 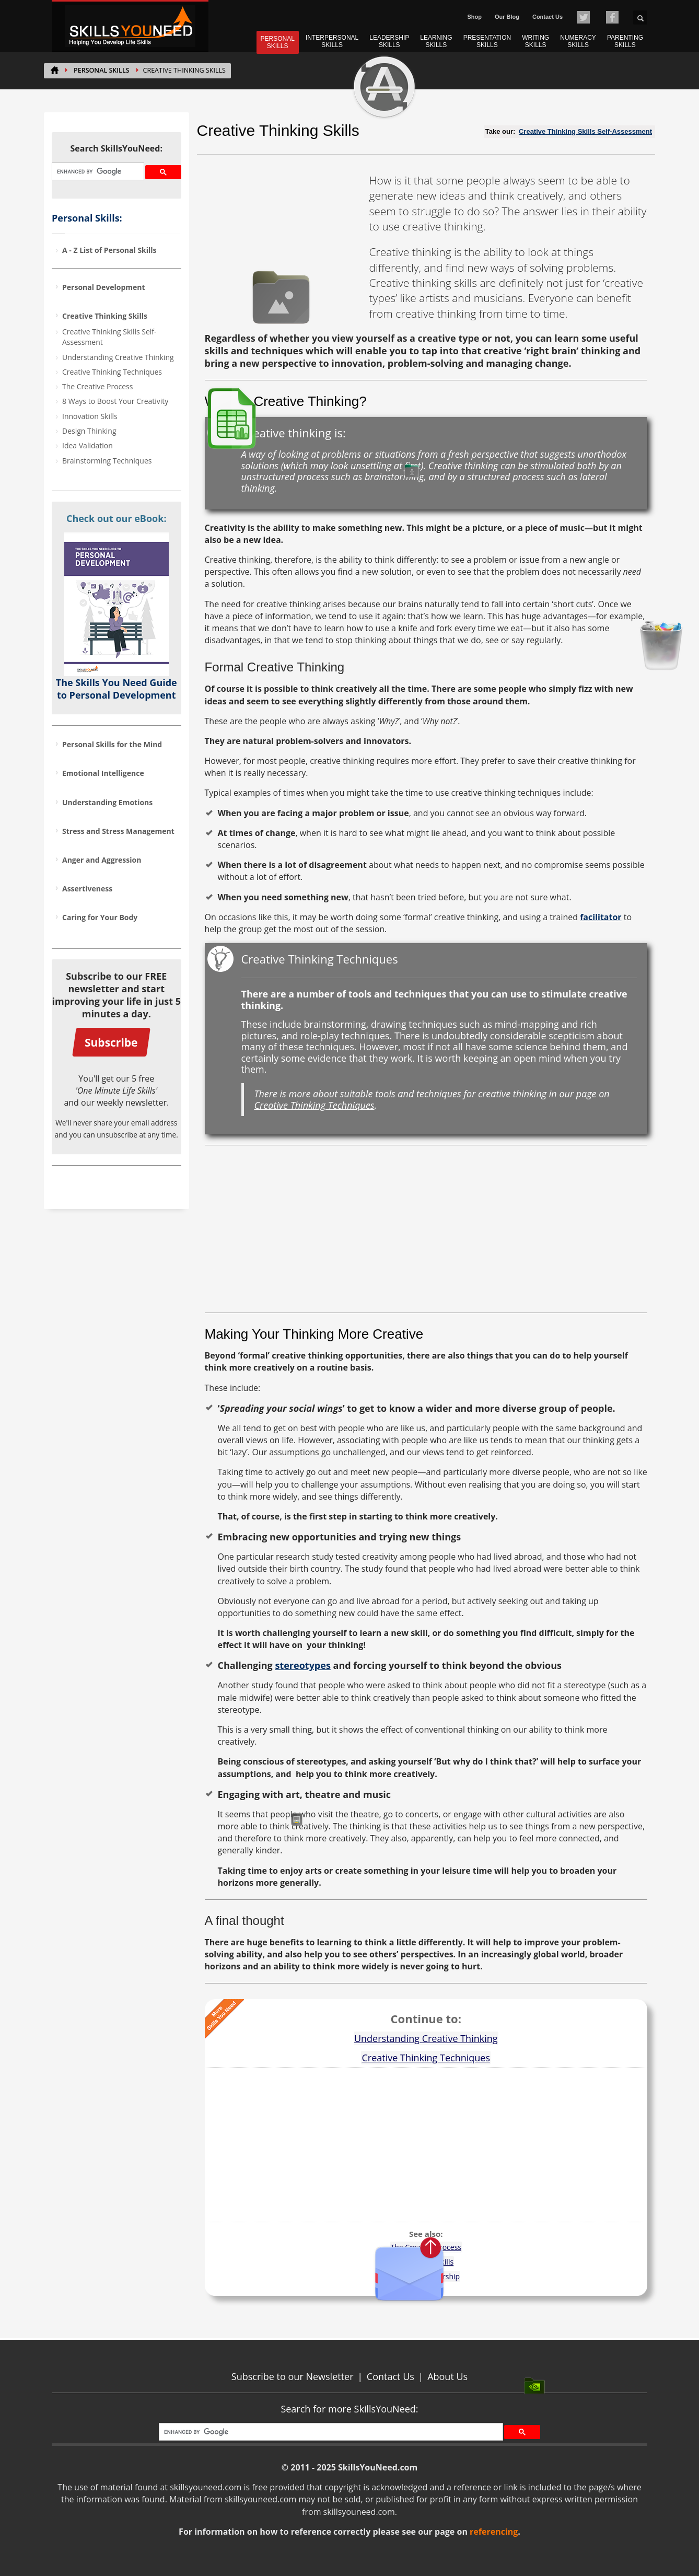 What do you see at coordinates (281, 297) in the screenshot?
I see `open your pictures folder` at bounding box center [281, 297].